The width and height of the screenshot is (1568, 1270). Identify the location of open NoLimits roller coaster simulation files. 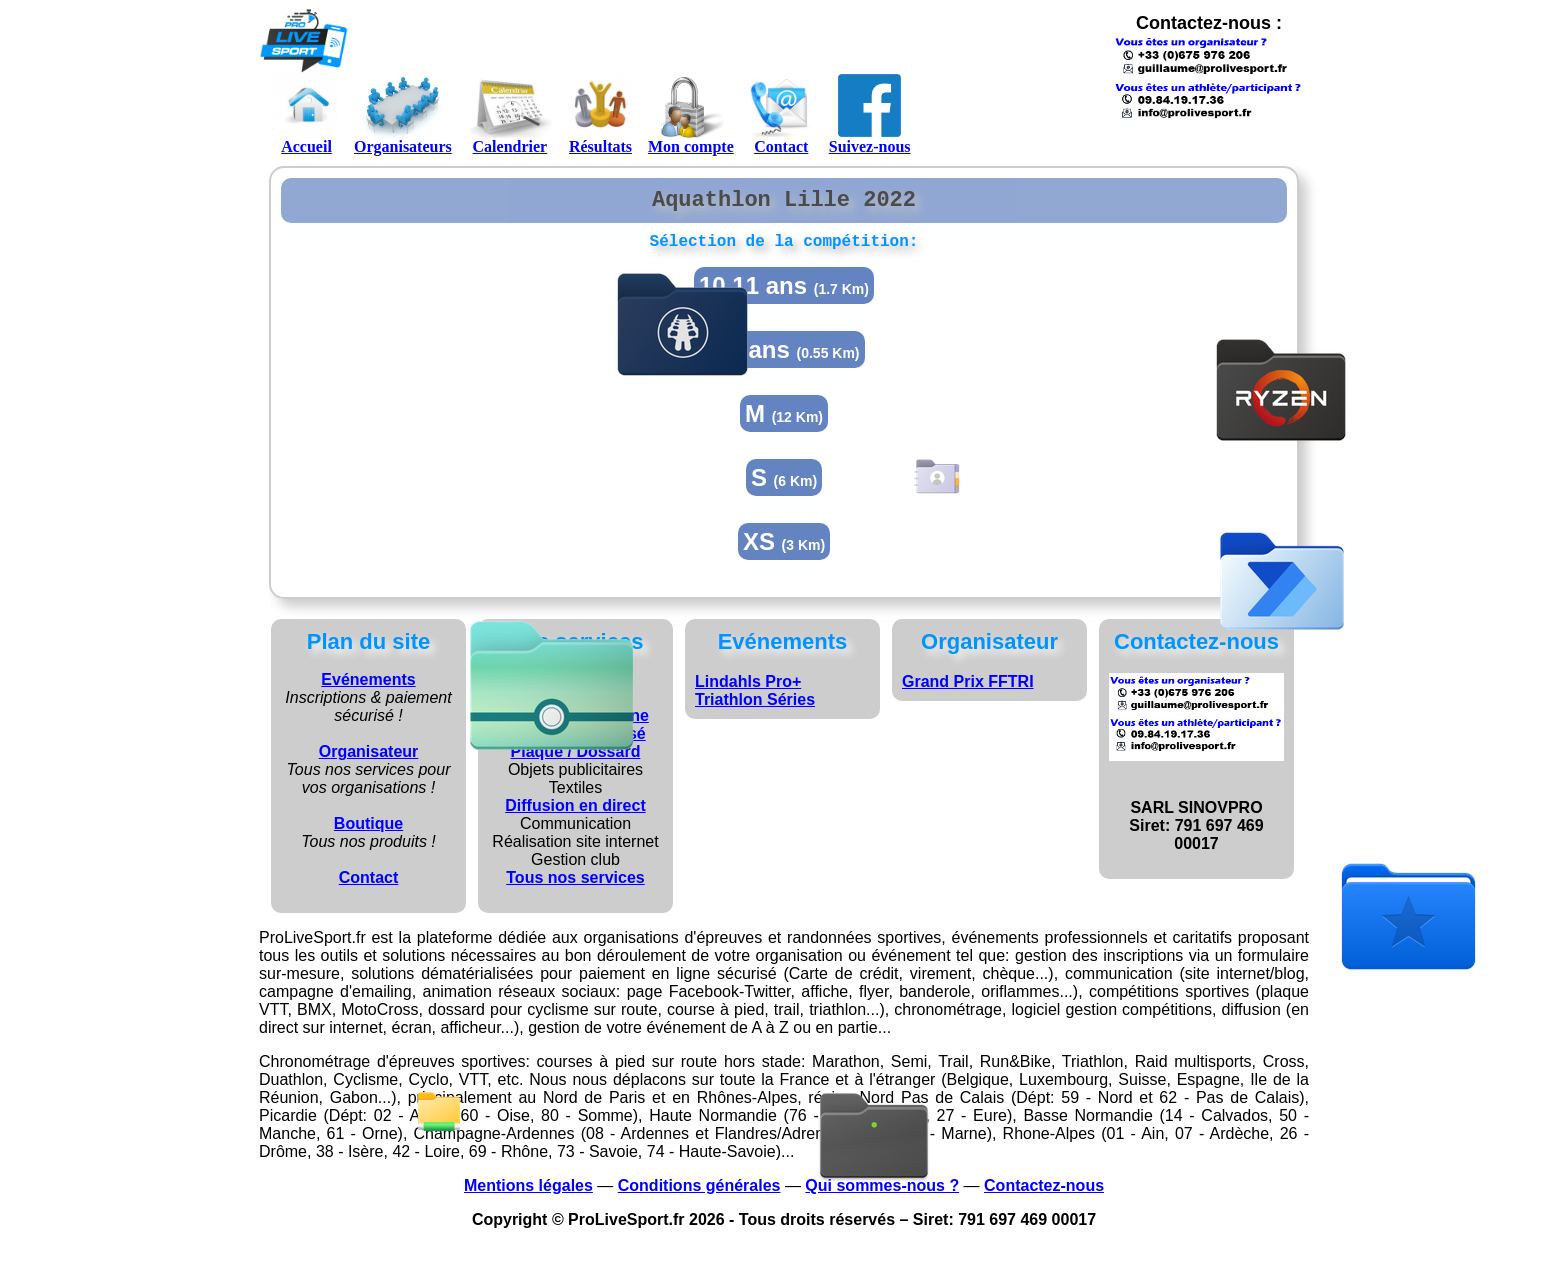
(682, 328).